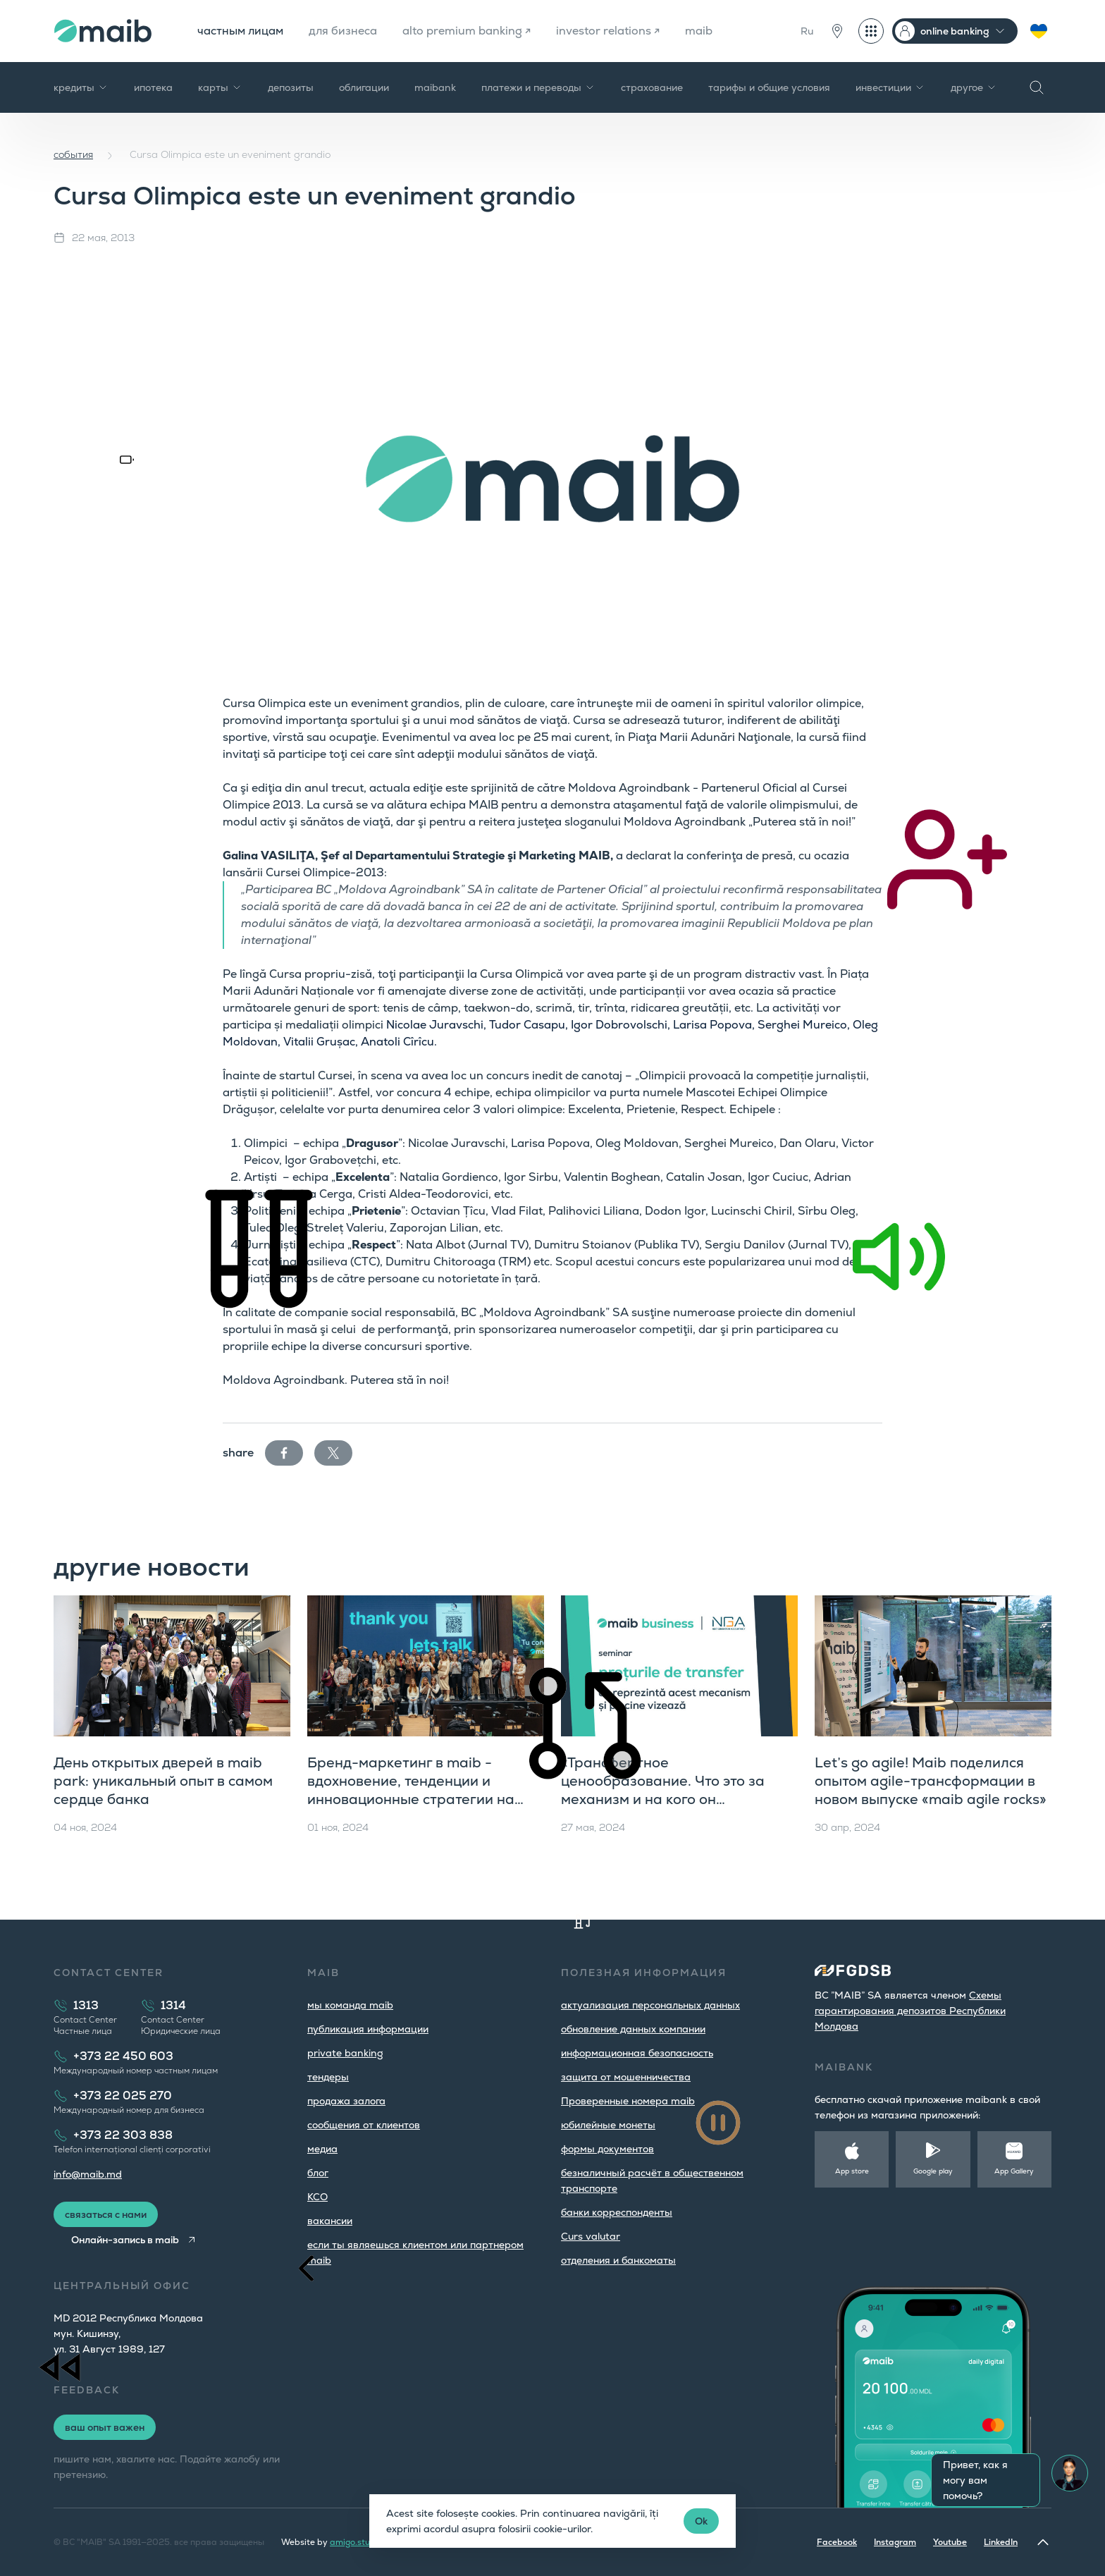 The image size is (1105, 2576). Describe the element at coordinates (259, 1249) in the screenshot. I see `access lab results or diagnostics` at that location.